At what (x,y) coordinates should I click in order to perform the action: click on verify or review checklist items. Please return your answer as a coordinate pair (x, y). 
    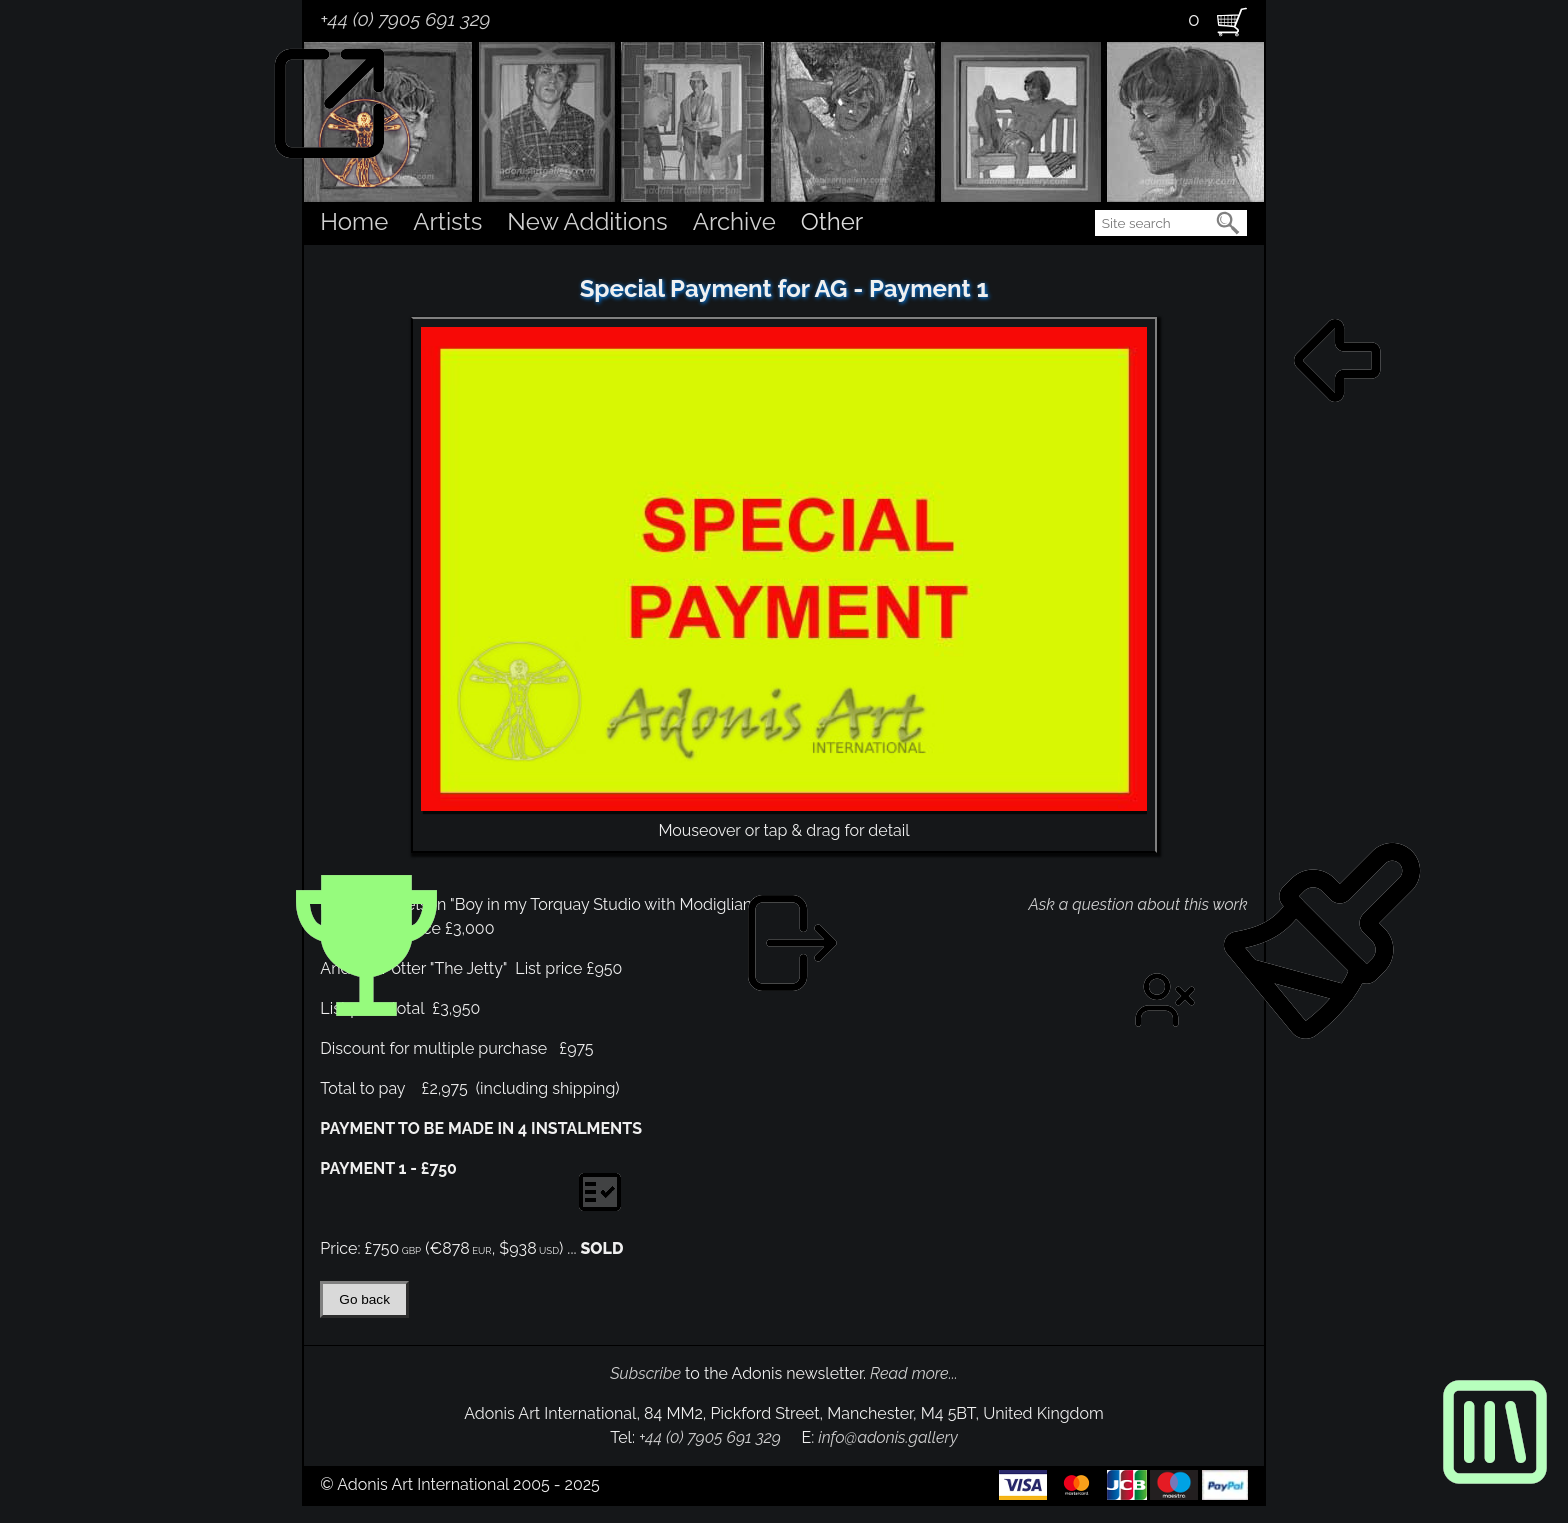
    Looking at the image, I should click on (600, 1192).